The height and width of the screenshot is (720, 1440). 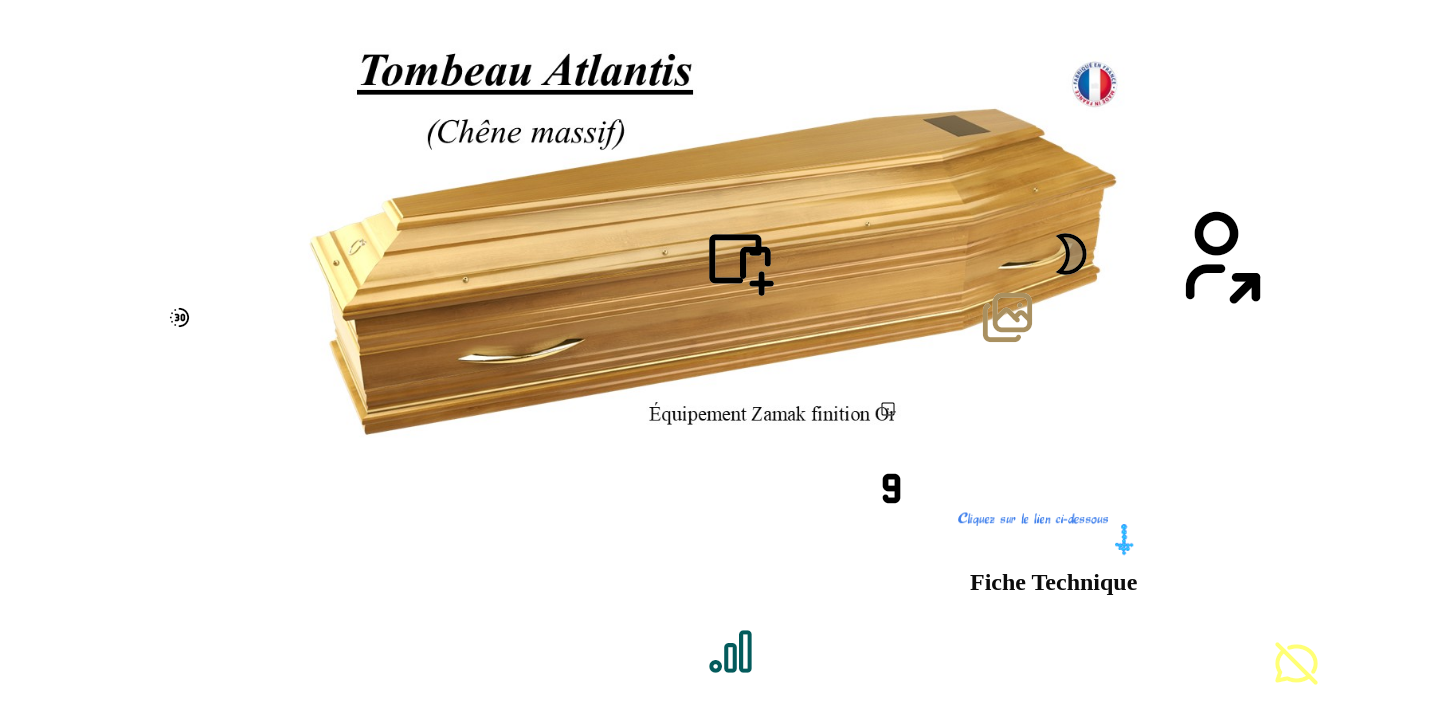 What do you see at coordinates (1007, 317) in the screenshot?
I see `access your photo library` at bounding box center [1007, 317].